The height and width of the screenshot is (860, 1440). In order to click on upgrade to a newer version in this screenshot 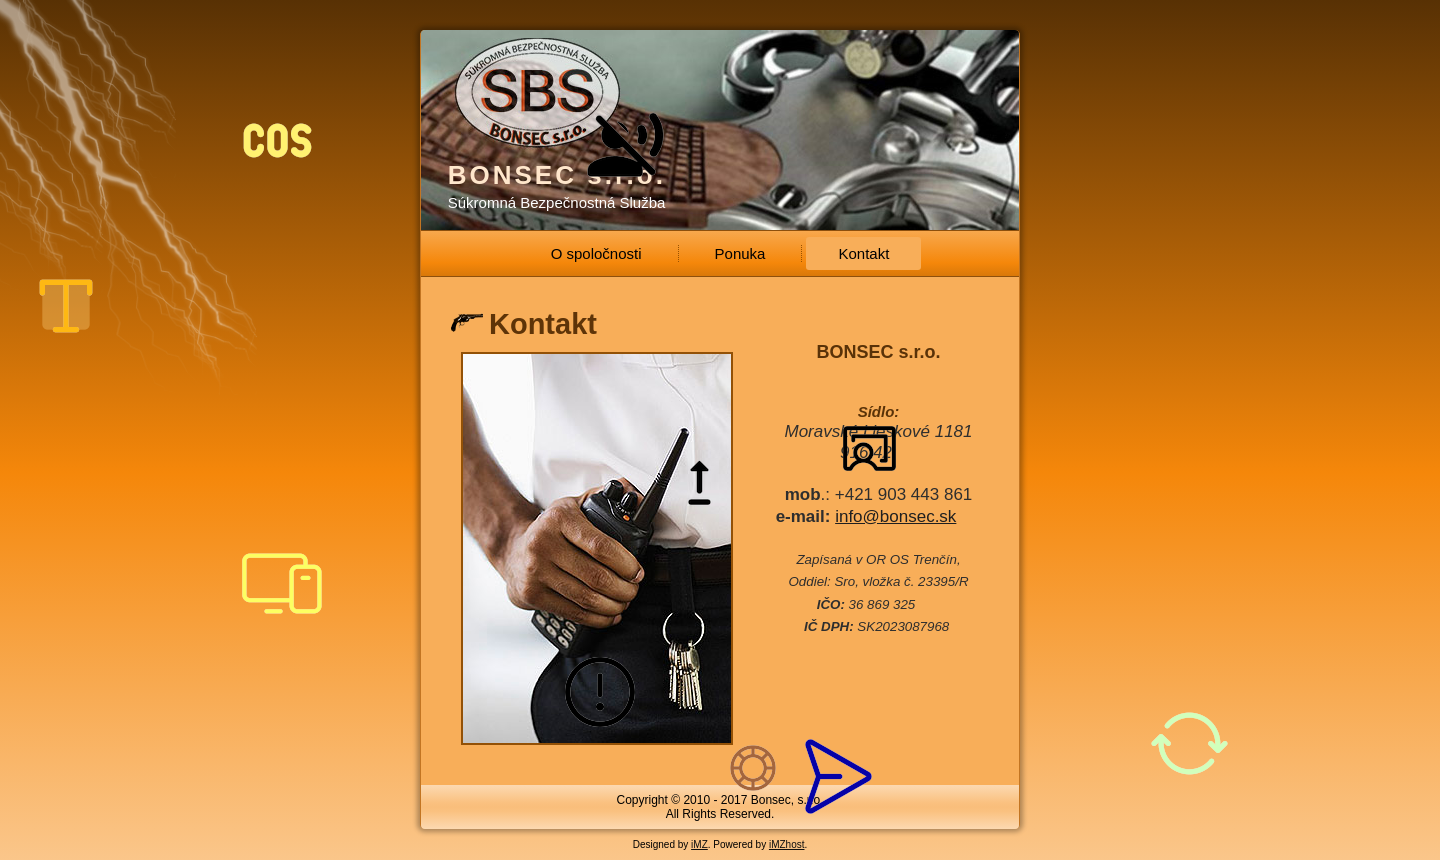, I will do `click(699, 482)`.